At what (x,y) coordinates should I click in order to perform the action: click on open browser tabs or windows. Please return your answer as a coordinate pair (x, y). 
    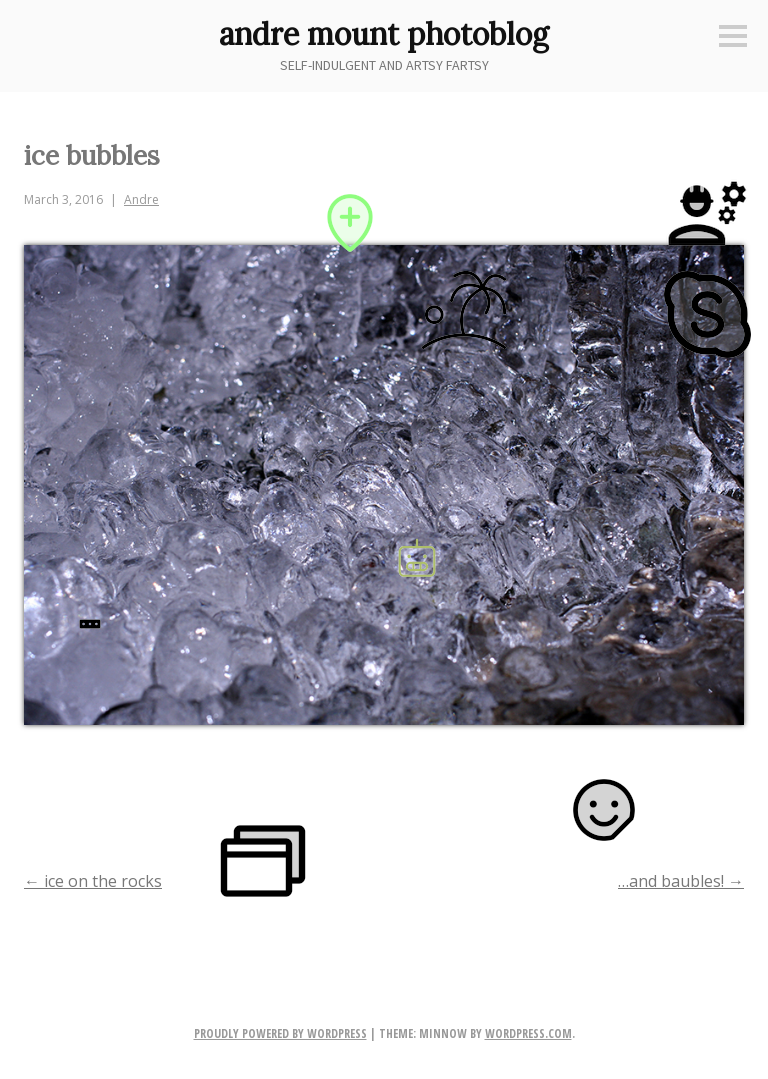
    Looking at the image, I should click on (263, 861).